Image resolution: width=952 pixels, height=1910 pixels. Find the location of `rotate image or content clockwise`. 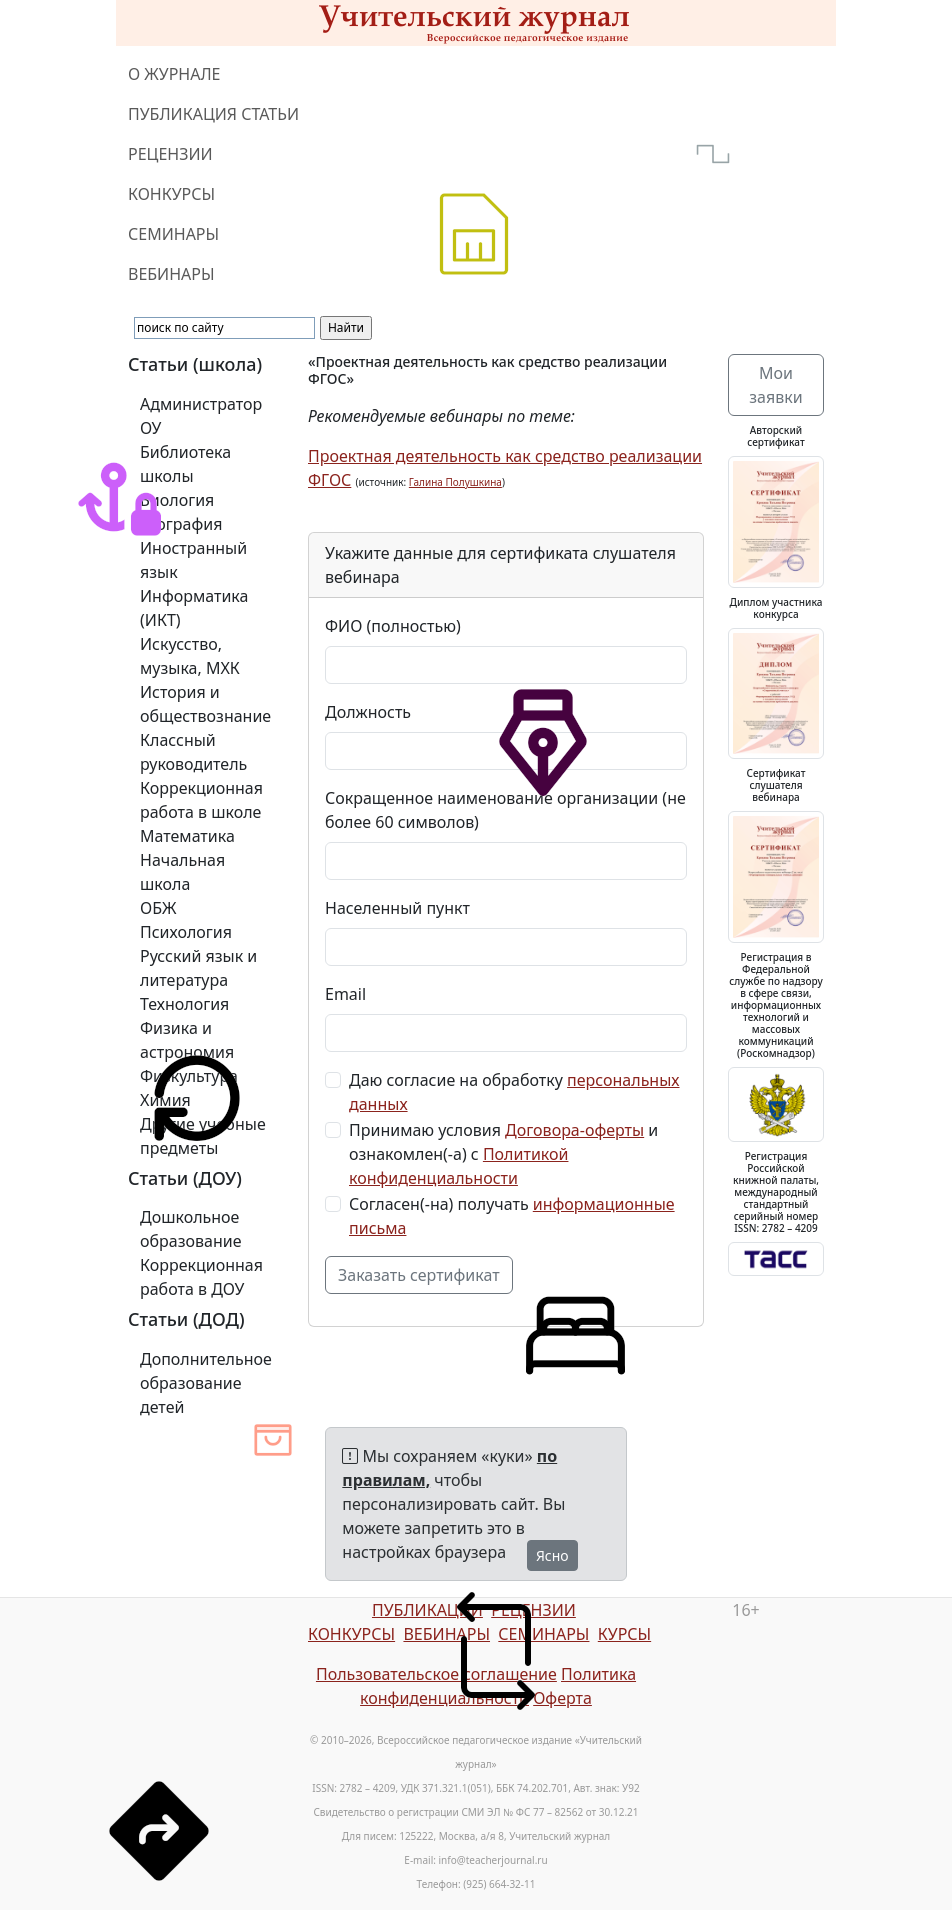

rotate image or content clockwise is located at coordinates (197, 1098).